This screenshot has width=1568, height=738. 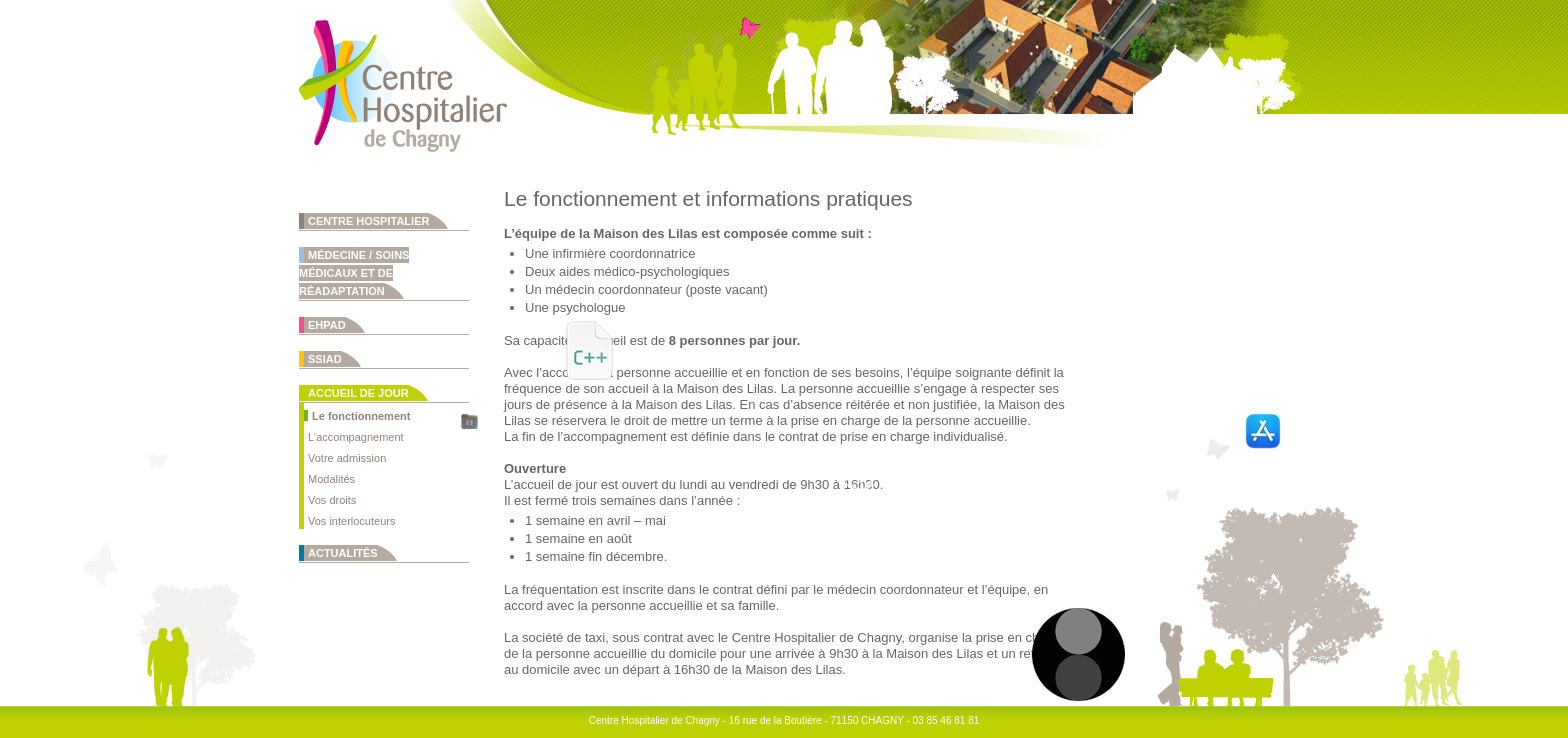 What do you see at coordinates (860, 478) in the screenshot?
I see `access text animation settings` at bounding box center [860, 478].